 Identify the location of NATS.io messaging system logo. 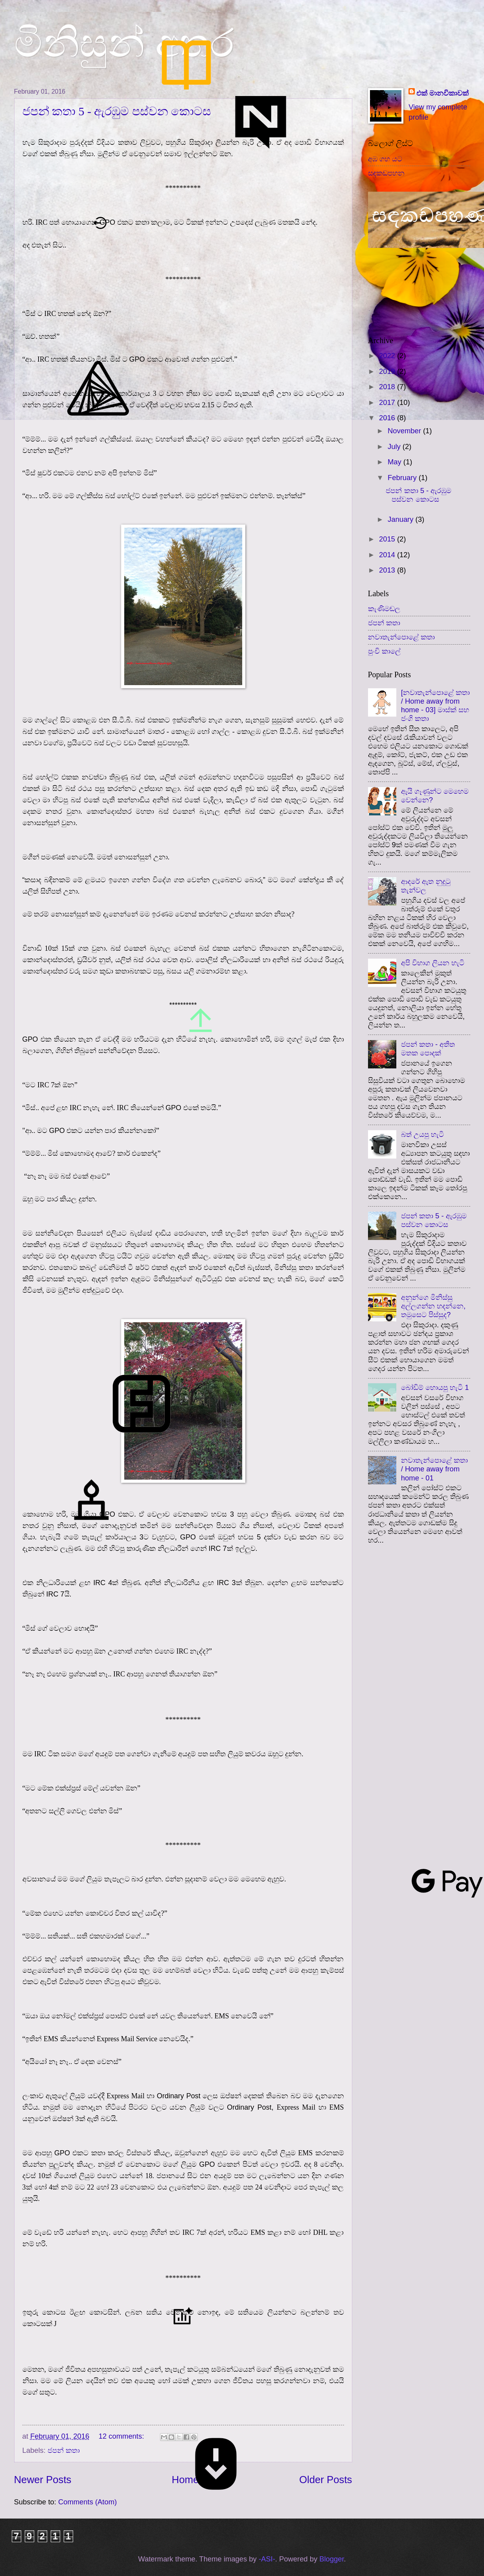
(261, 122).